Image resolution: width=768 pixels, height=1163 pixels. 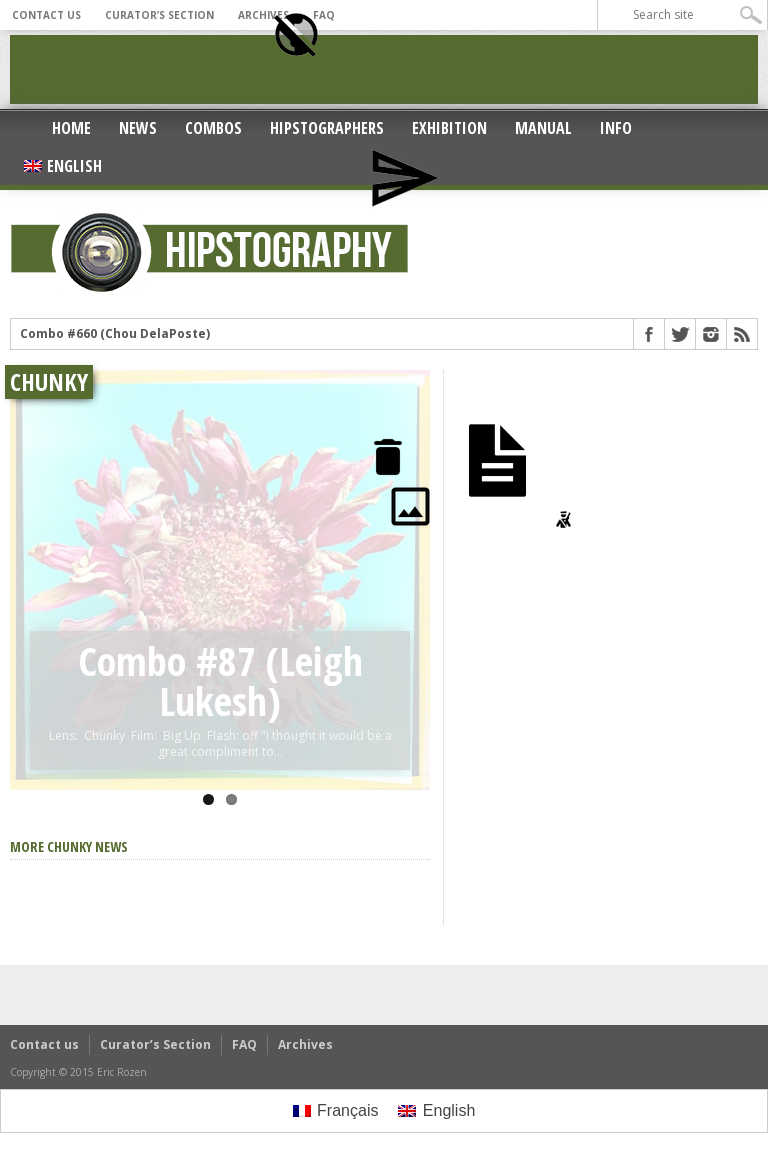 I want to click on send a message or email, so click(x=404, y=178).